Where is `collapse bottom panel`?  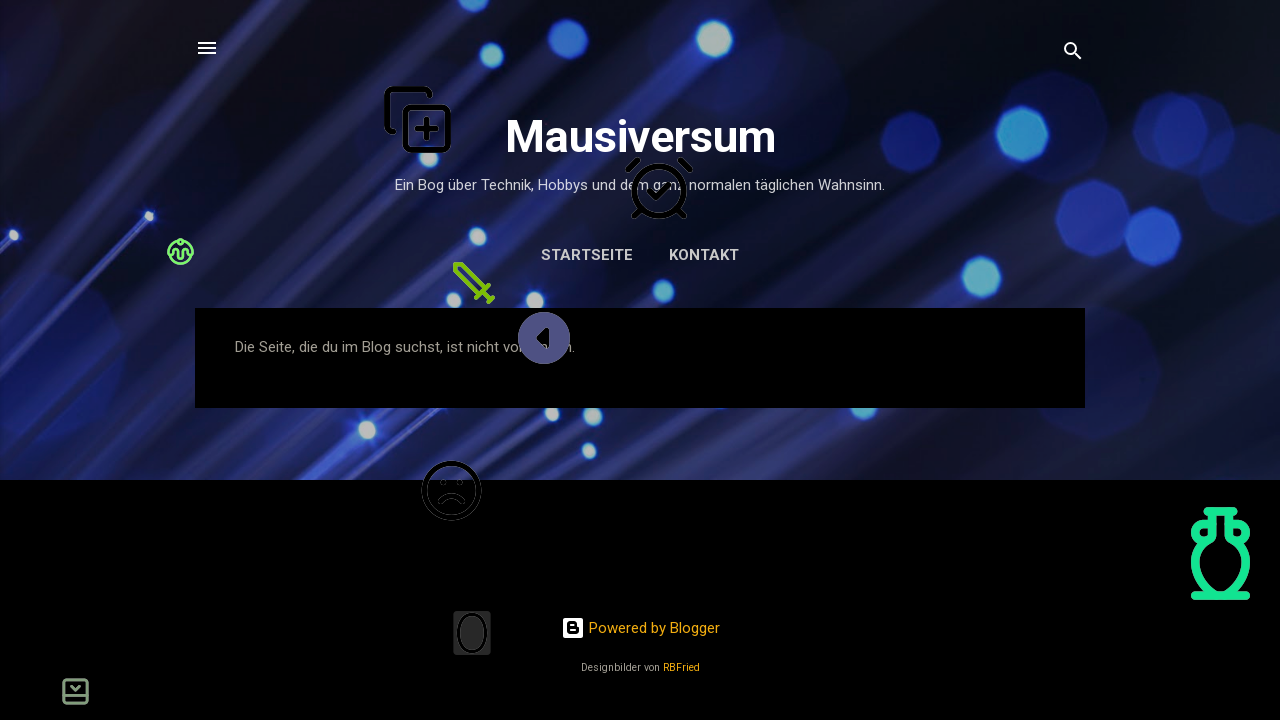 collapse bottom panel is located at coordinates (75, 691).